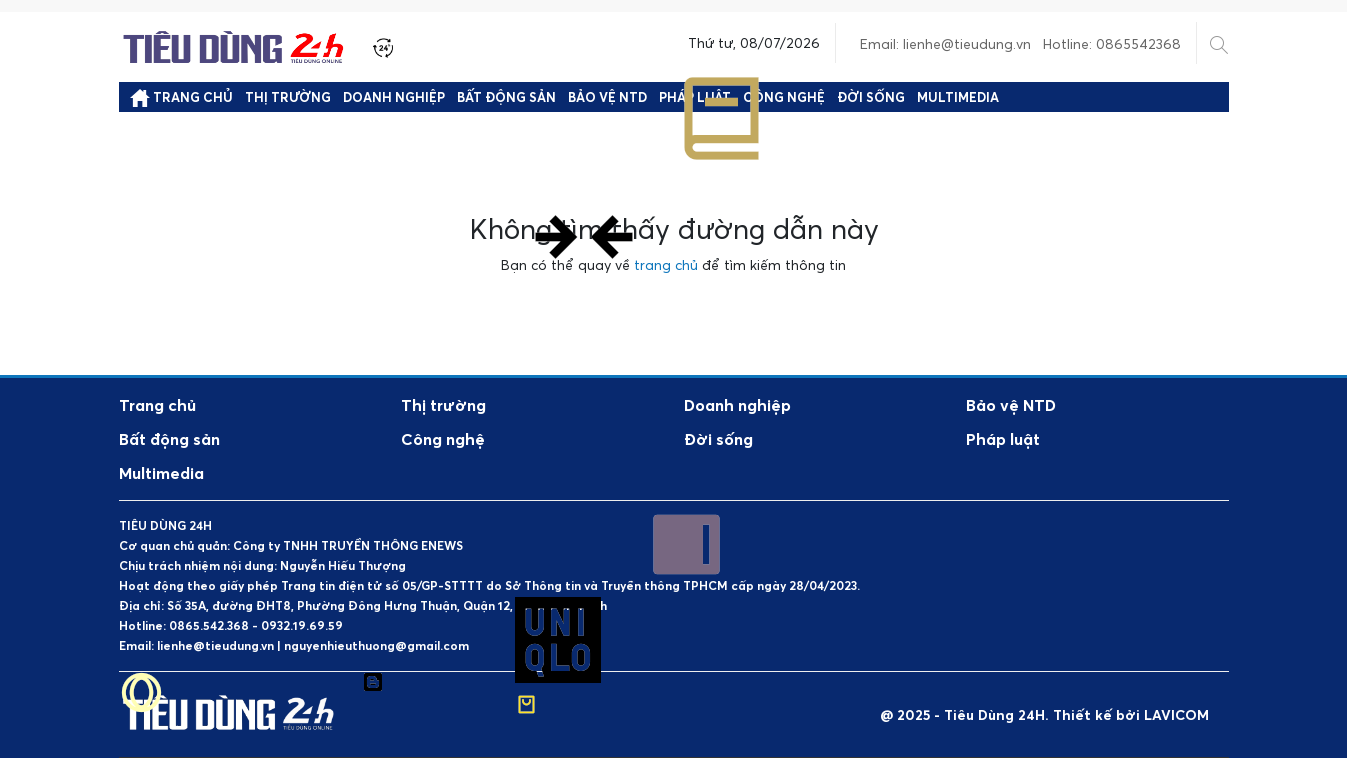 The image size is (1347, 758). I want to click on view your shopping bag, so click(526, 704).